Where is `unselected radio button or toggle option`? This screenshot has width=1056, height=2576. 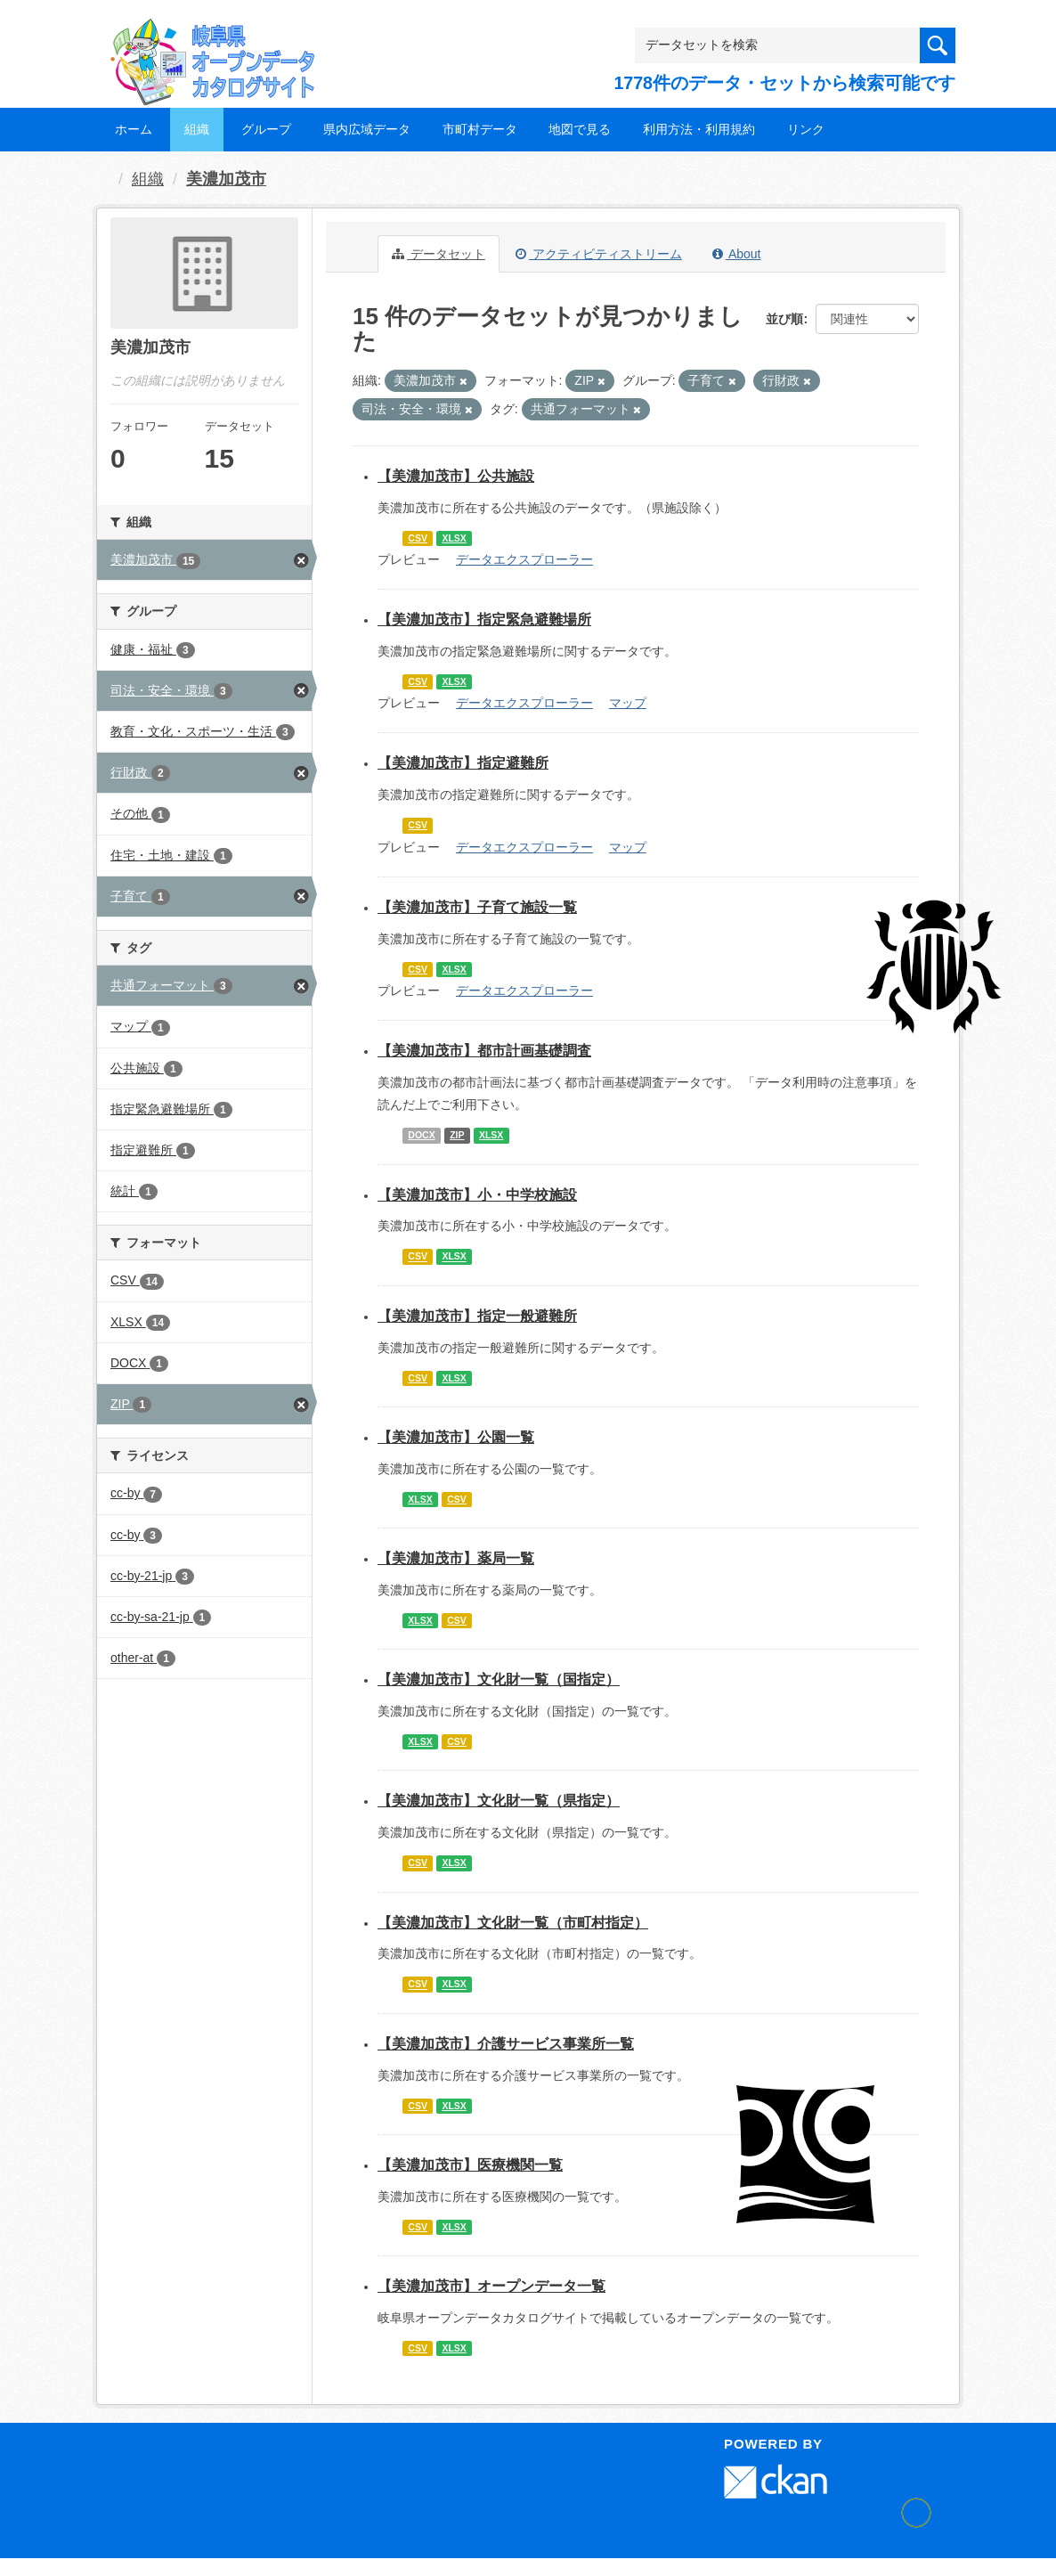
unselected radio button or toggle option is located at coordinates (916, 2513).